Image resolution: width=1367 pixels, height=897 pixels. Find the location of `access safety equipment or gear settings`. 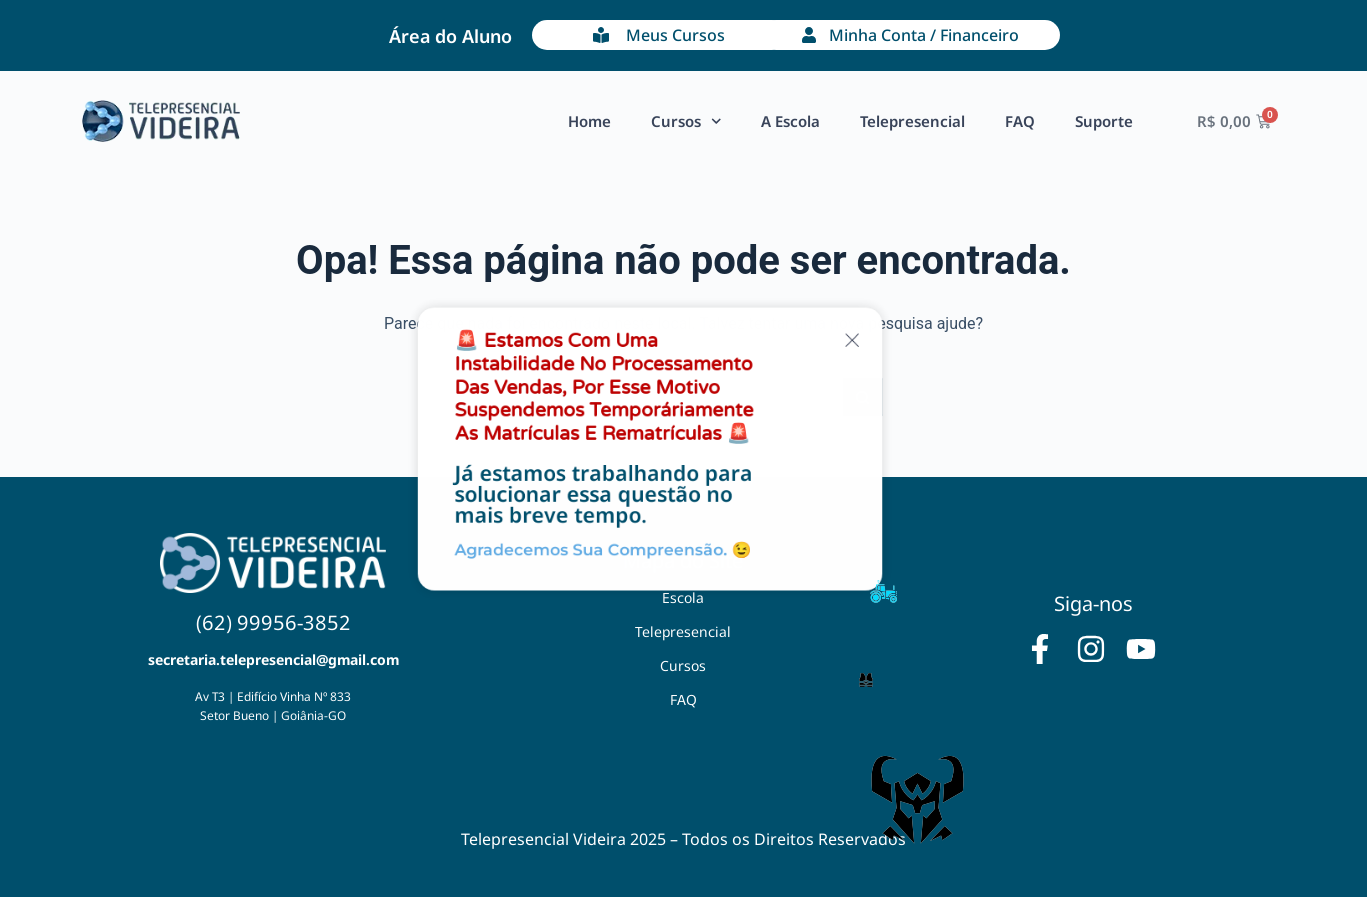

access safety equipment or gear settings is located at coordinates (866, 680).